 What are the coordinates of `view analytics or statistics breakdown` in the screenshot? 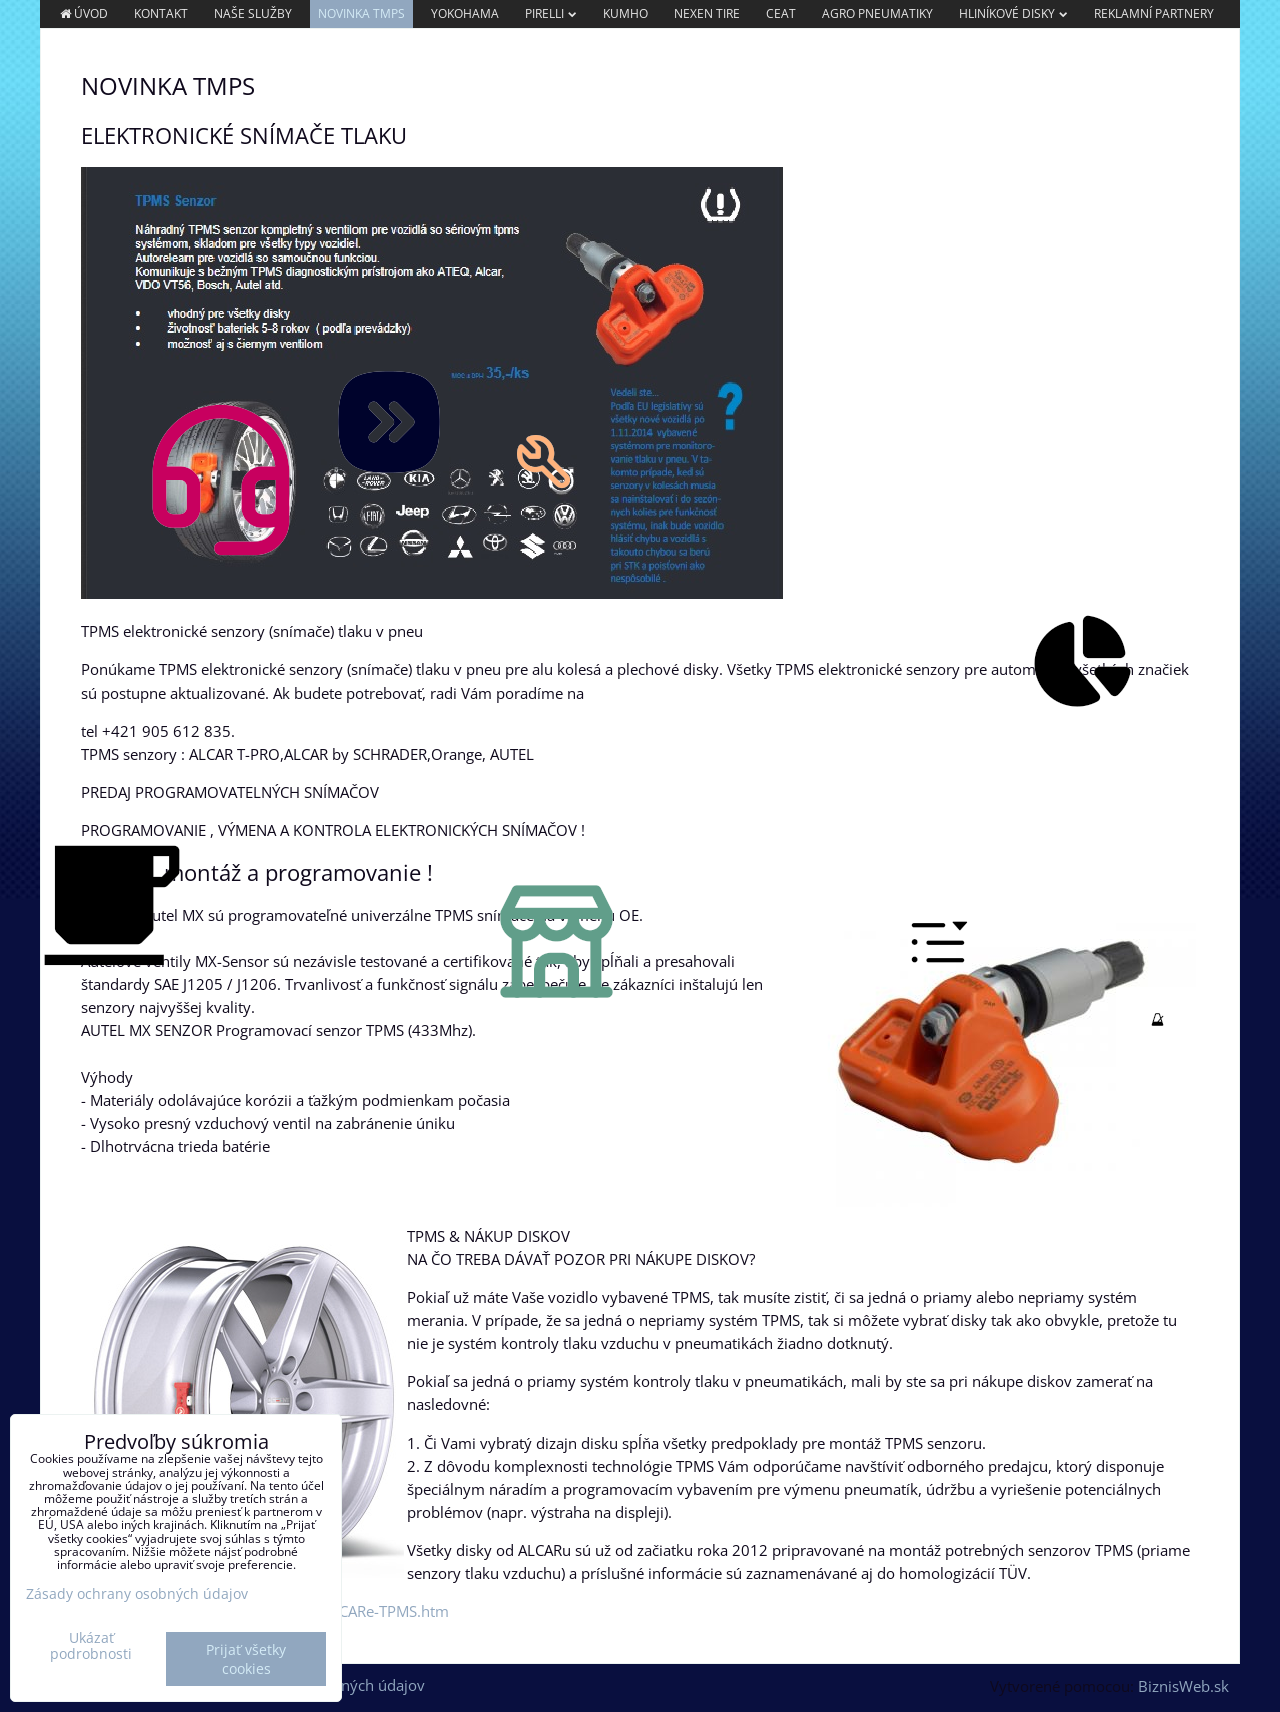 It's located at (1080, 661).